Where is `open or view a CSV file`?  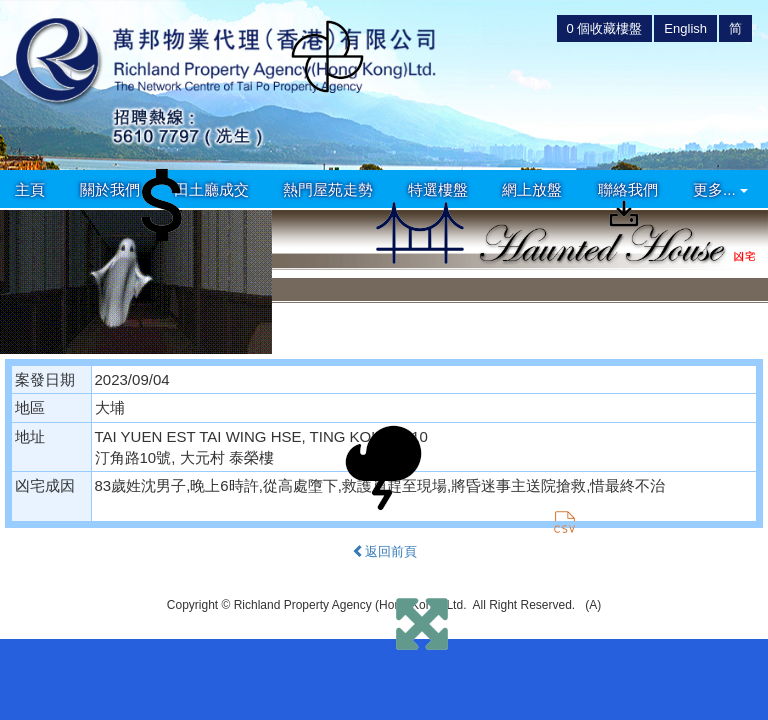 open or view a CSV file is located at coordinates (565, 523).